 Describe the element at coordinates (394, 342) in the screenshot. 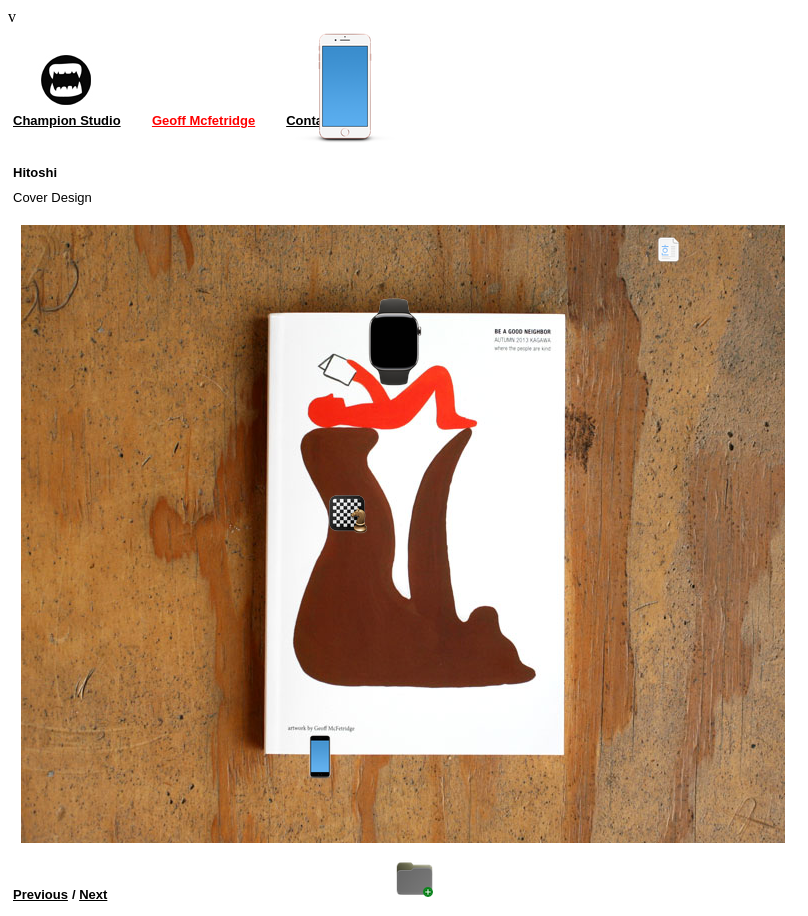

I see `apple watch series 10 device icon` at that location.